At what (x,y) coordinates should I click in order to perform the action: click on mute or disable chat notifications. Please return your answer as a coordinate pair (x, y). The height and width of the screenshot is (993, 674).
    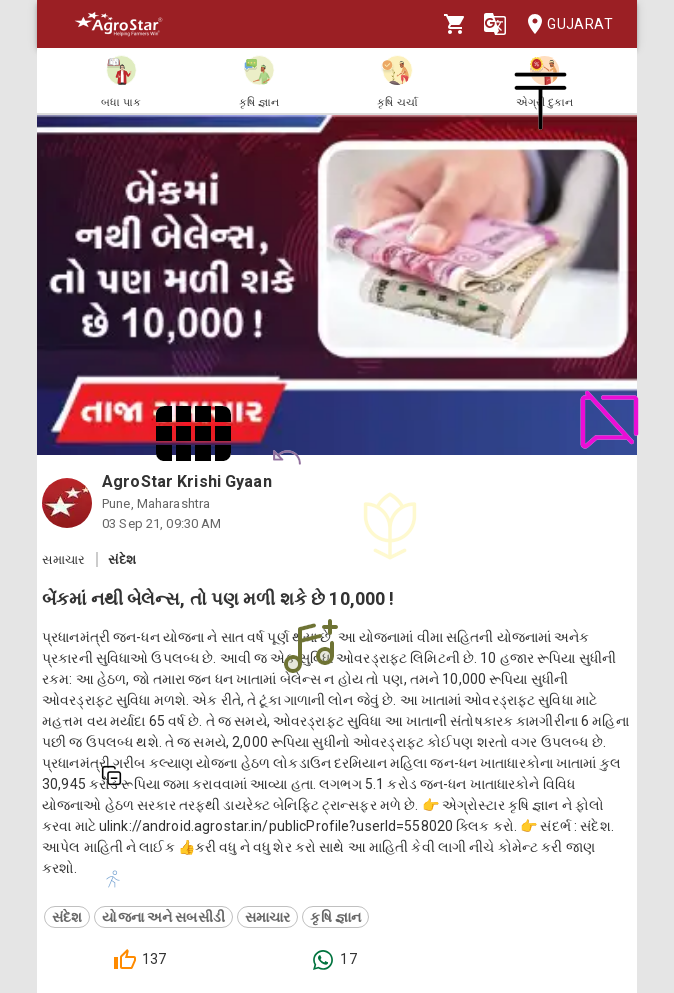
    Looking at the image, I should click on (609, 417).